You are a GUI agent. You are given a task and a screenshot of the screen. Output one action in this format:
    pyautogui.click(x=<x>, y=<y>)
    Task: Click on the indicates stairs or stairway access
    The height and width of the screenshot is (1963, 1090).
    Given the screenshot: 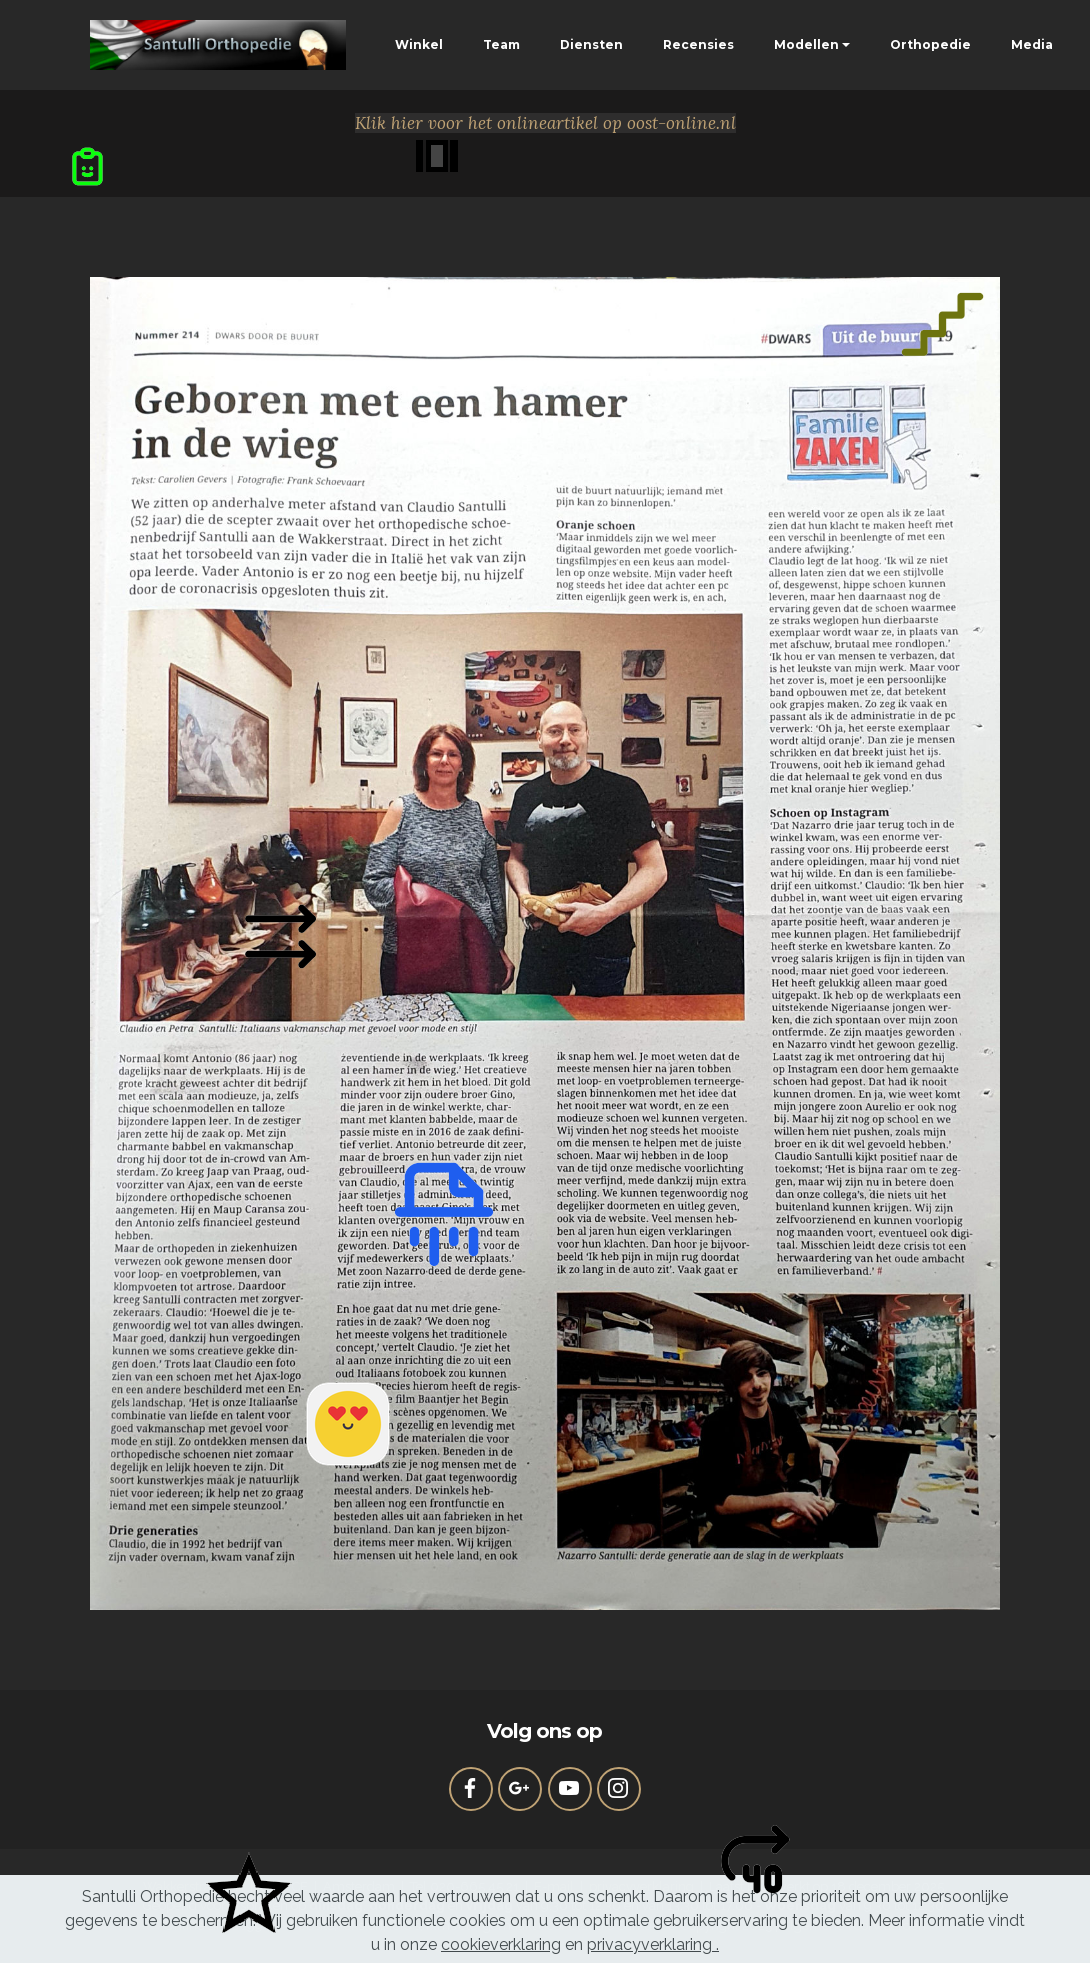 What is the action you would take?
    pyautogui.click(x=942, y=322)
    